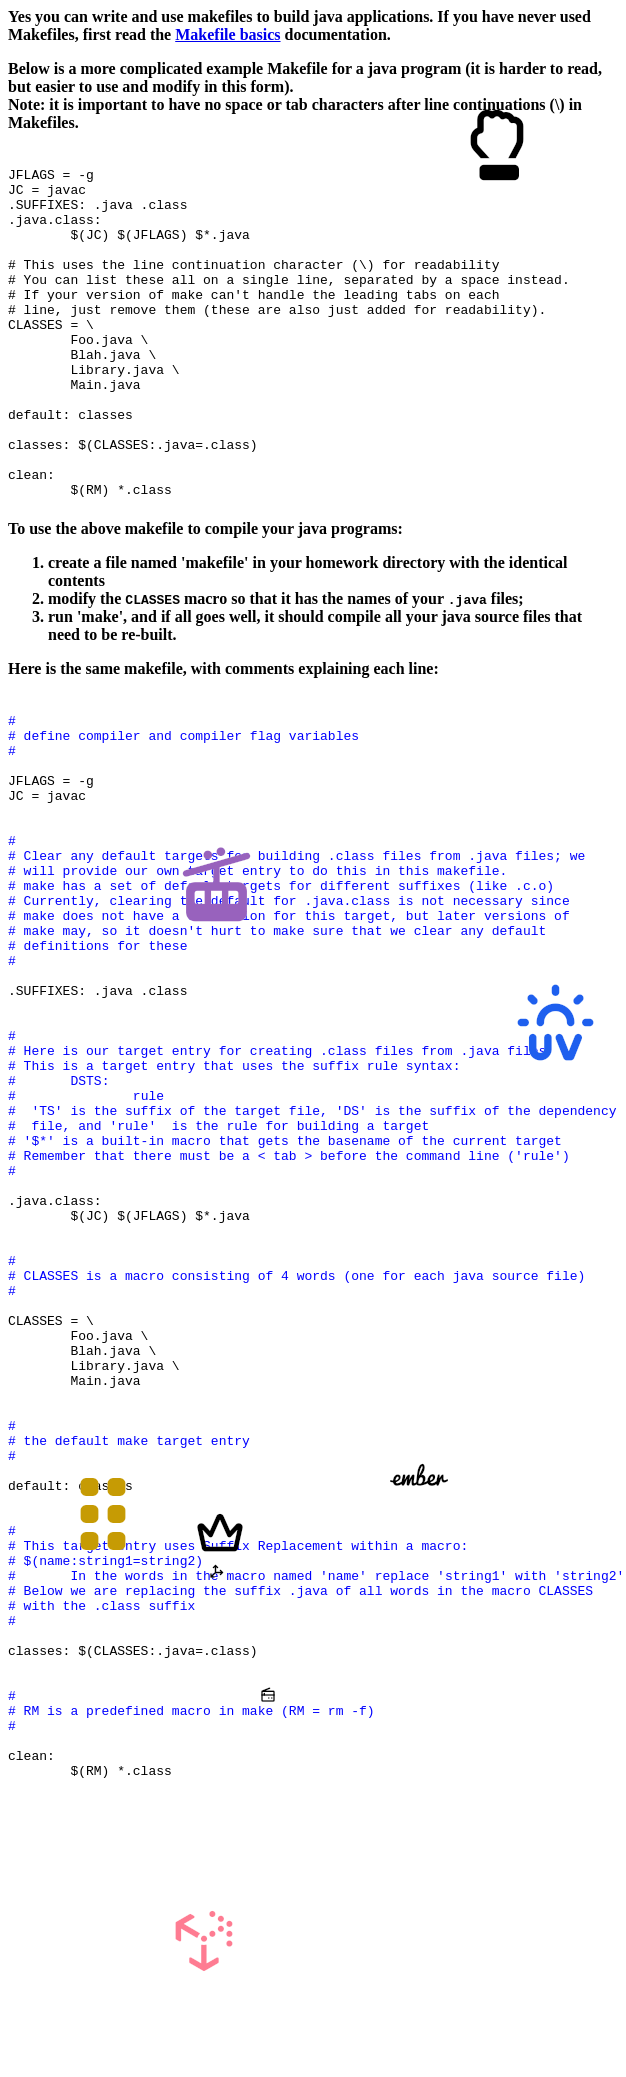 The width and height of the screenshot is (626, 2077). What do you see at coordinates (204, 1941) in the screenshot?
I see `uncharted software company logo` at bounding box center [204, 1941].